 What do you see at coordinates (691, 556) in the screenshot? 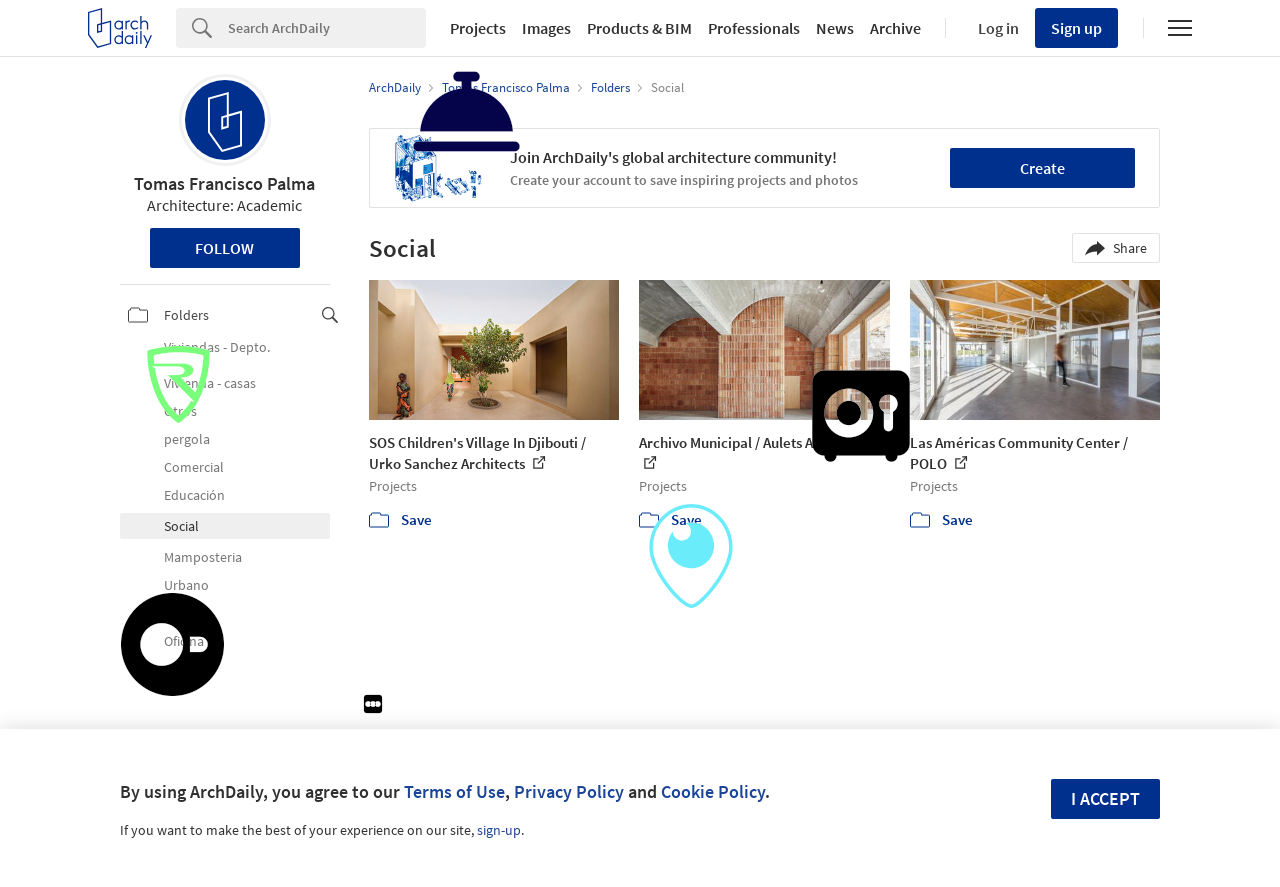
I see `periscope app logo` at bounding box center [691, 556].